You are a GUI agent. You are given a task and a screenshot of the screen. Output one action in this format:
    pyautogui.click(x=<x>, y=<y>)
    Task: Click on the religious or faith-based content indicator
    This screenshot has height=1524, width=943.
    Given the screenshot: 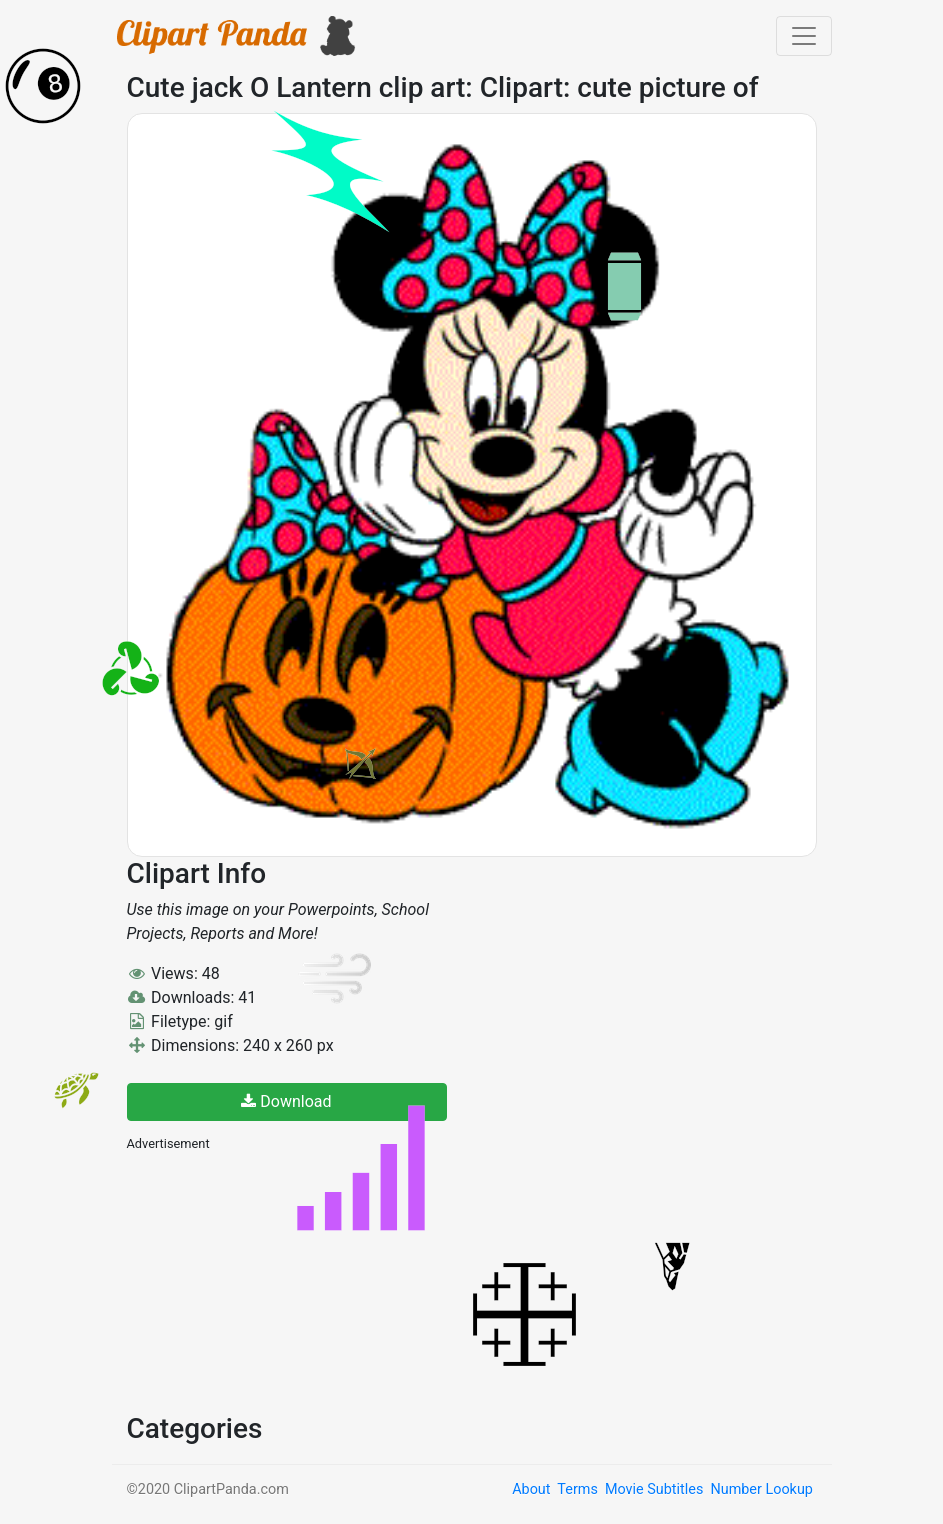 What is the action you would take?
    pyautogui.click(x=524, y=1314)
    